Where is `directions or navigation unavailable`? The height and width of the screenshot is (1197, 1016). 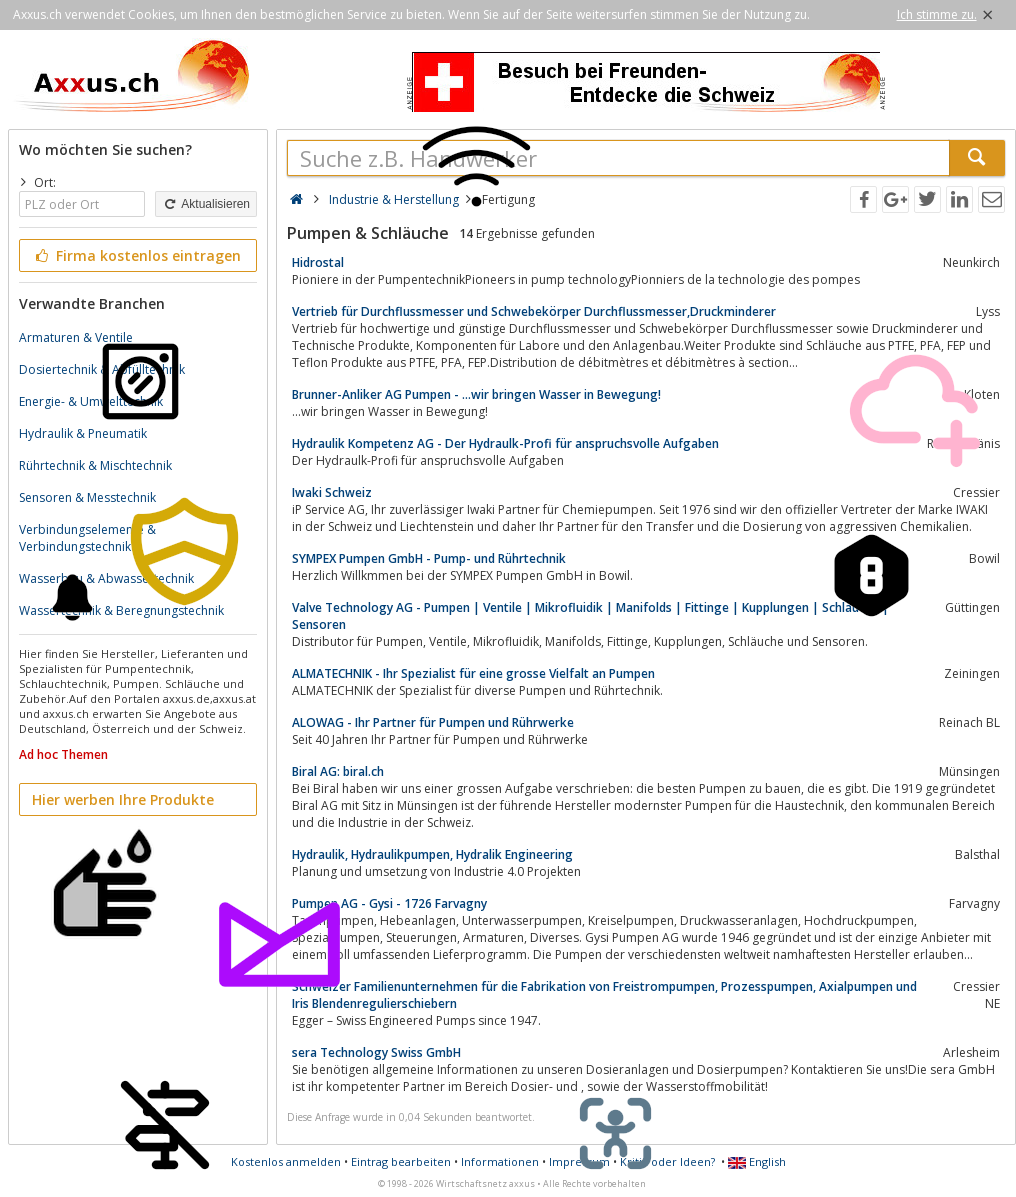 directions or navigation unavailable is located at coordinates (165, 1125).